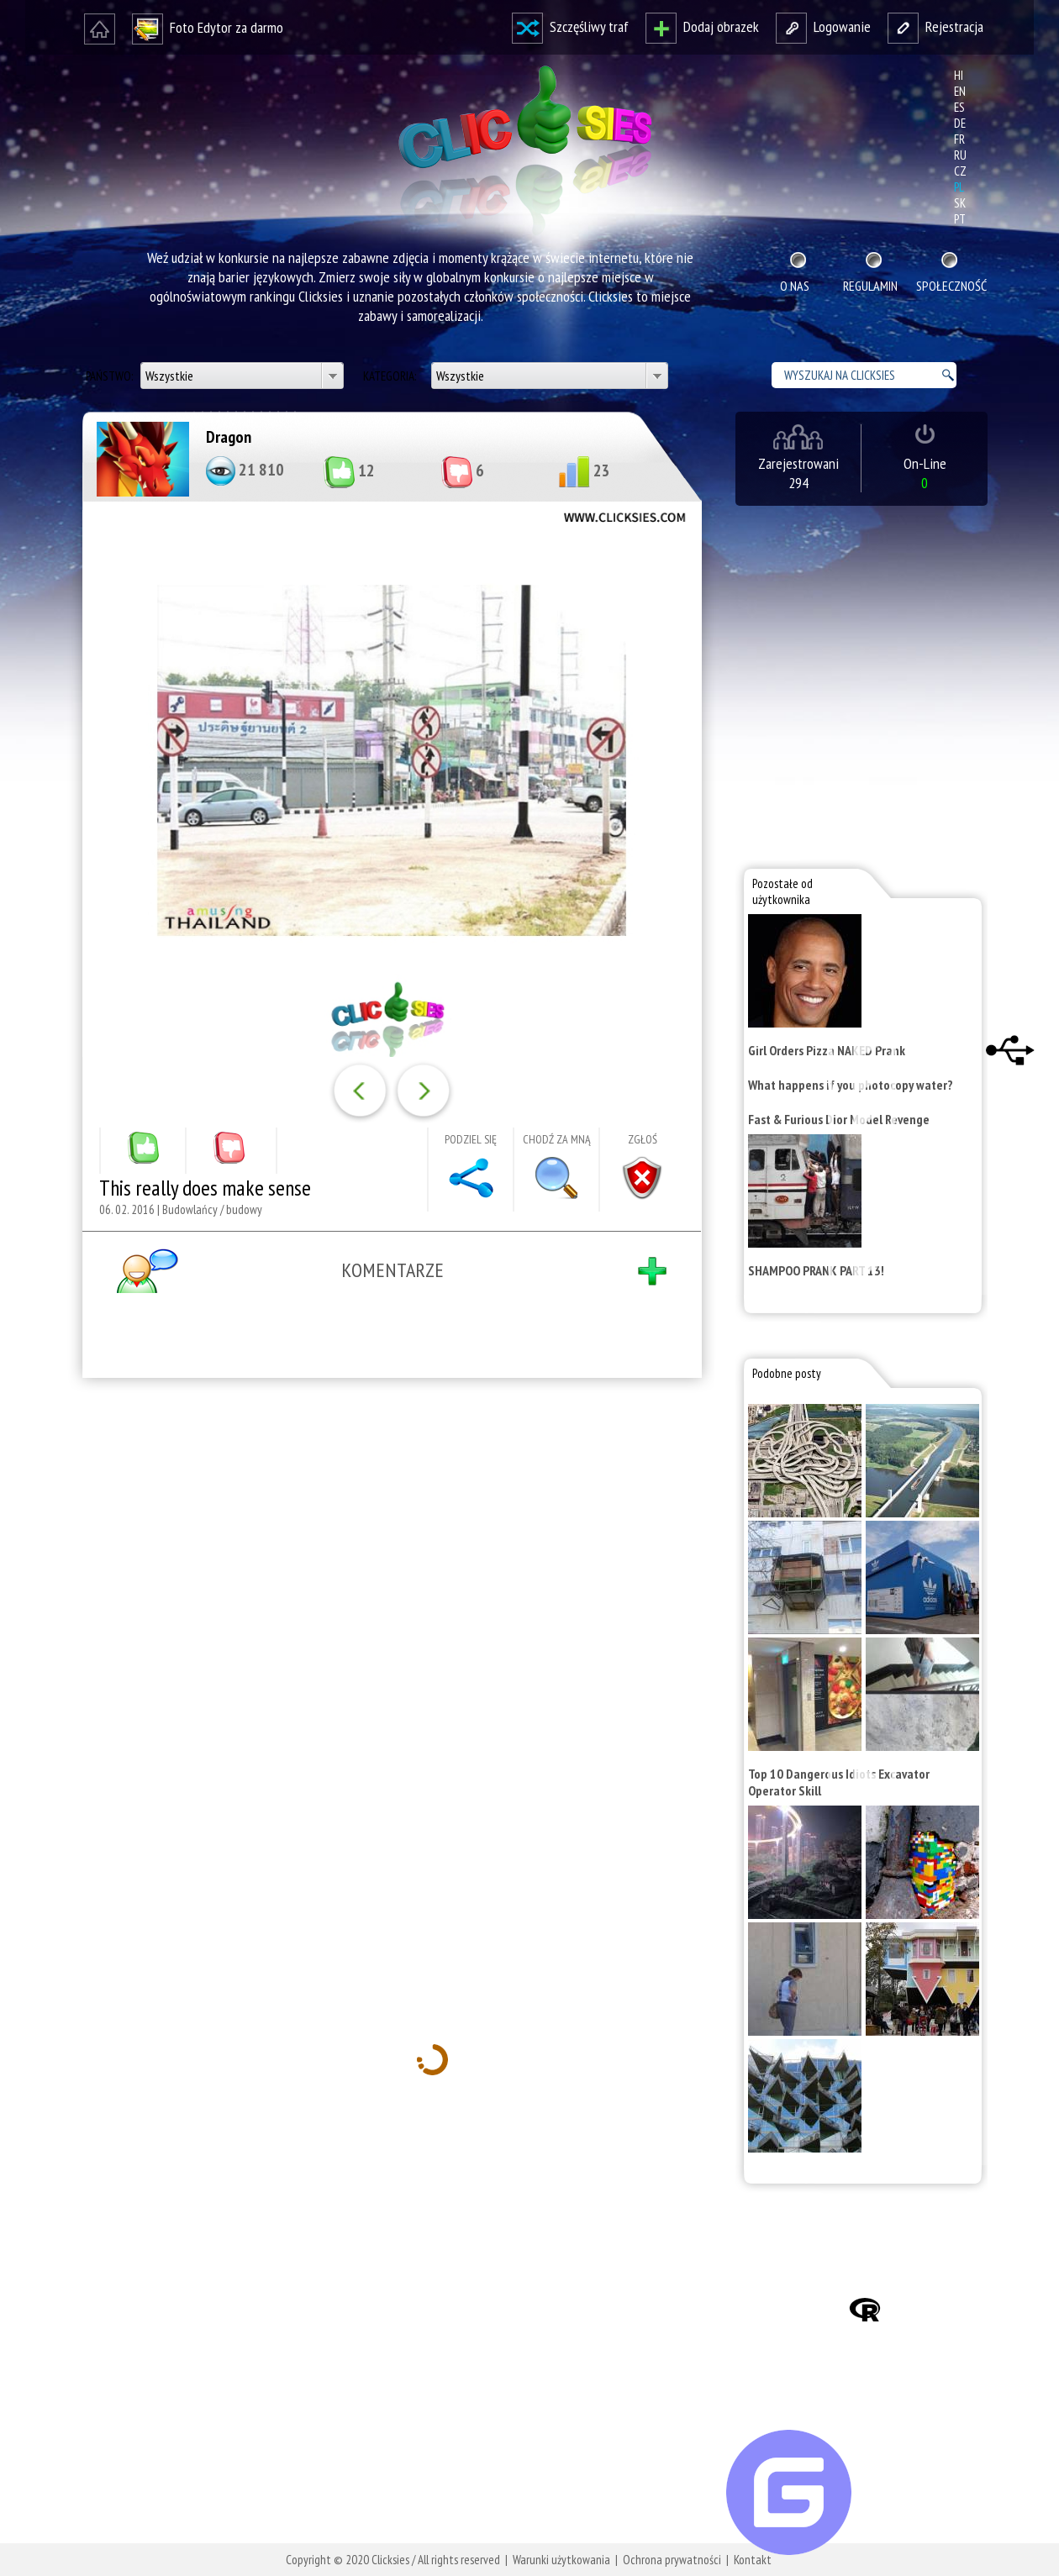  I want to click on indicates USB connection available, so click(1010, 1050).